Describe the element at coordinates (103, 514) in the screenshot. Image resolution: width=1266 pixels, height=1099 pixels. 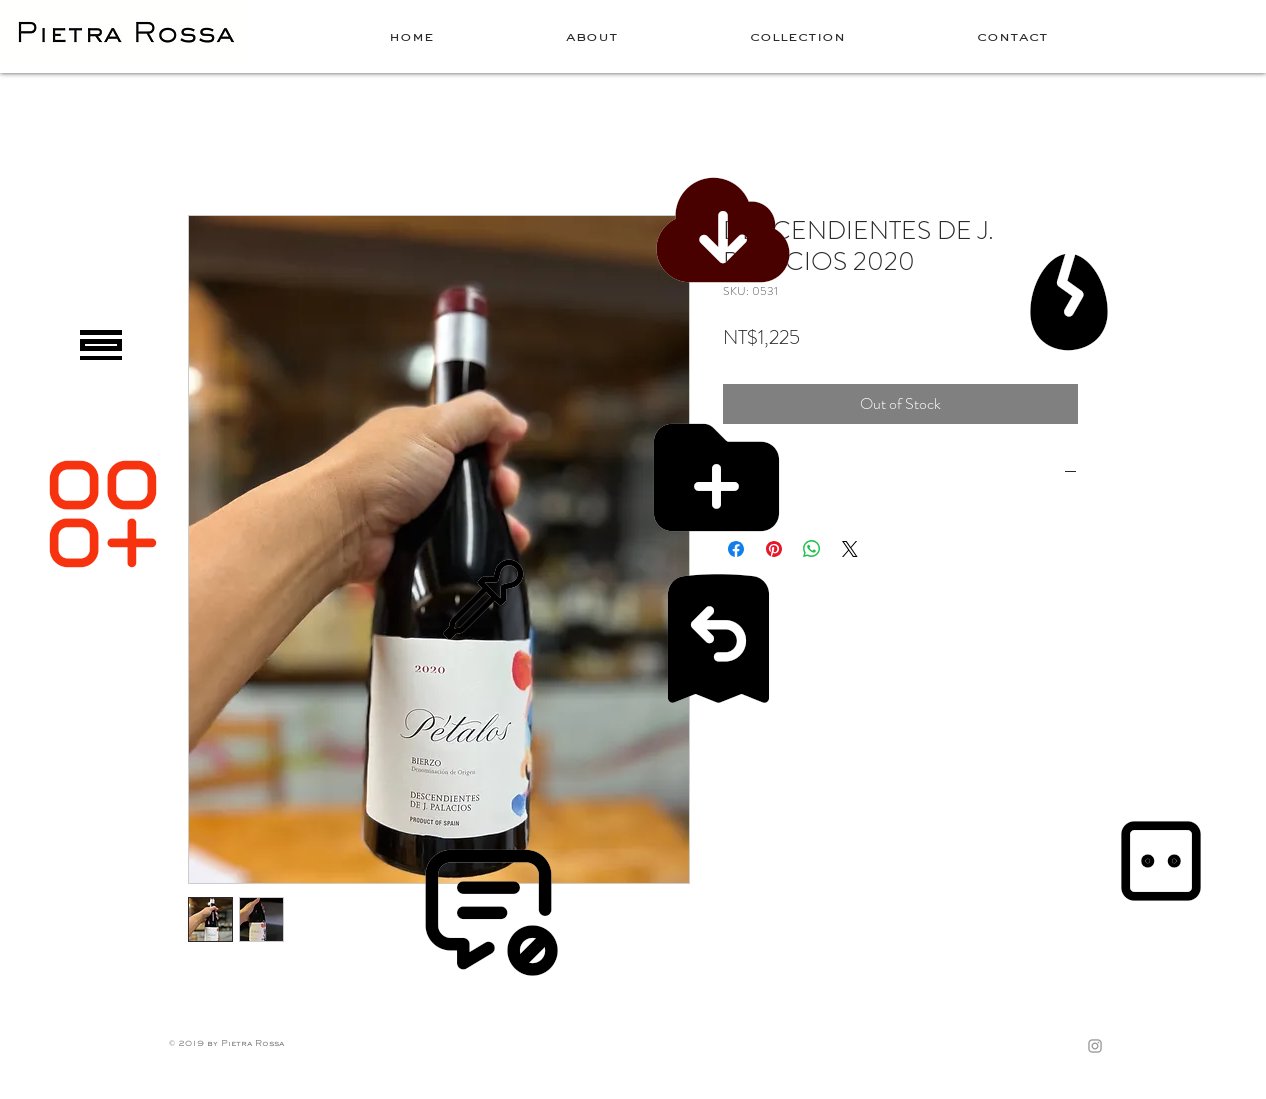
I see `add a new widget or module` at that location.